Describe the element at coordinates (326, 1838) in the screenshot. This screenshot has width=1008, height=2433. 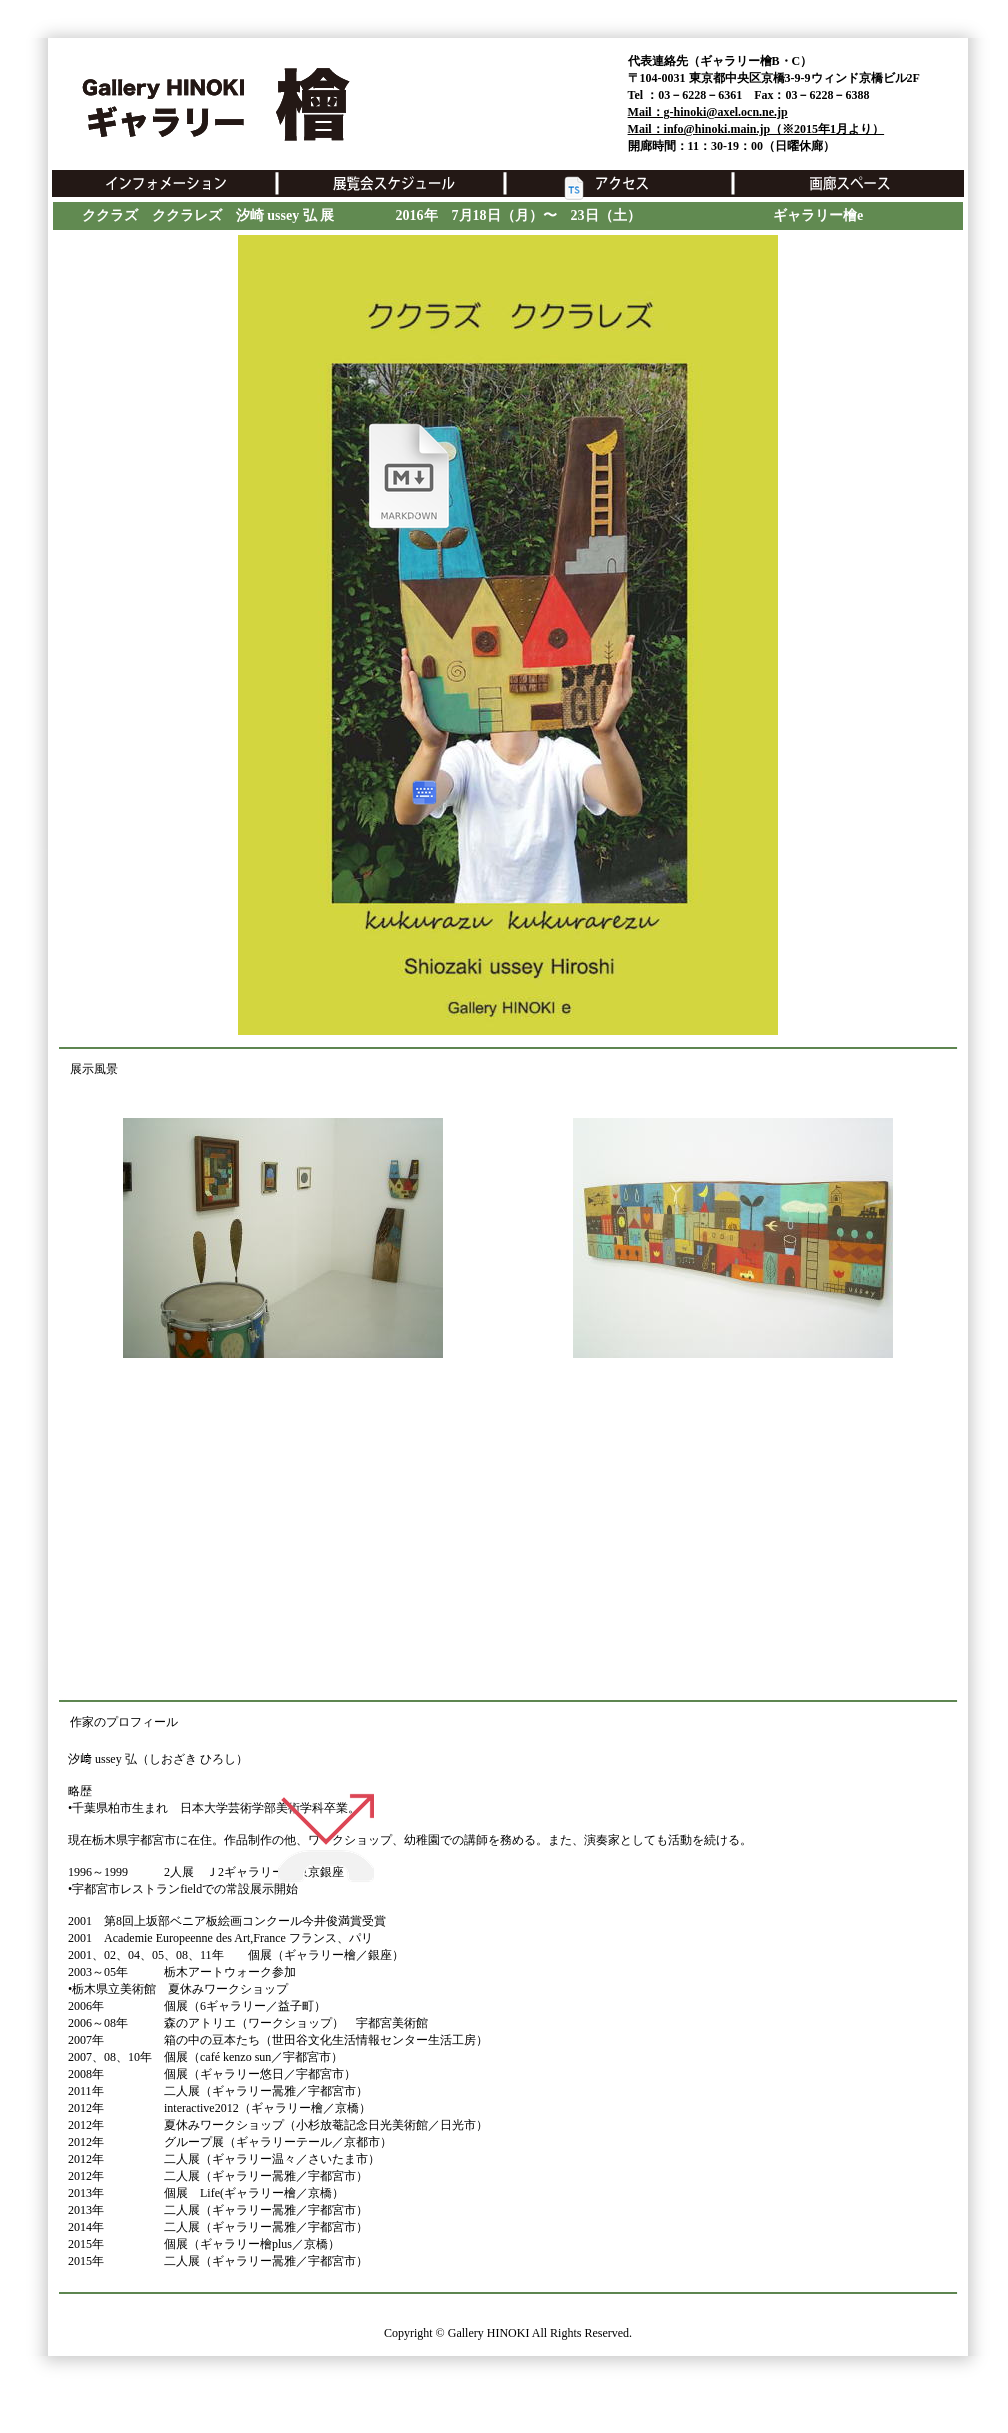
I see `indicates a missed incoming call` at that location.